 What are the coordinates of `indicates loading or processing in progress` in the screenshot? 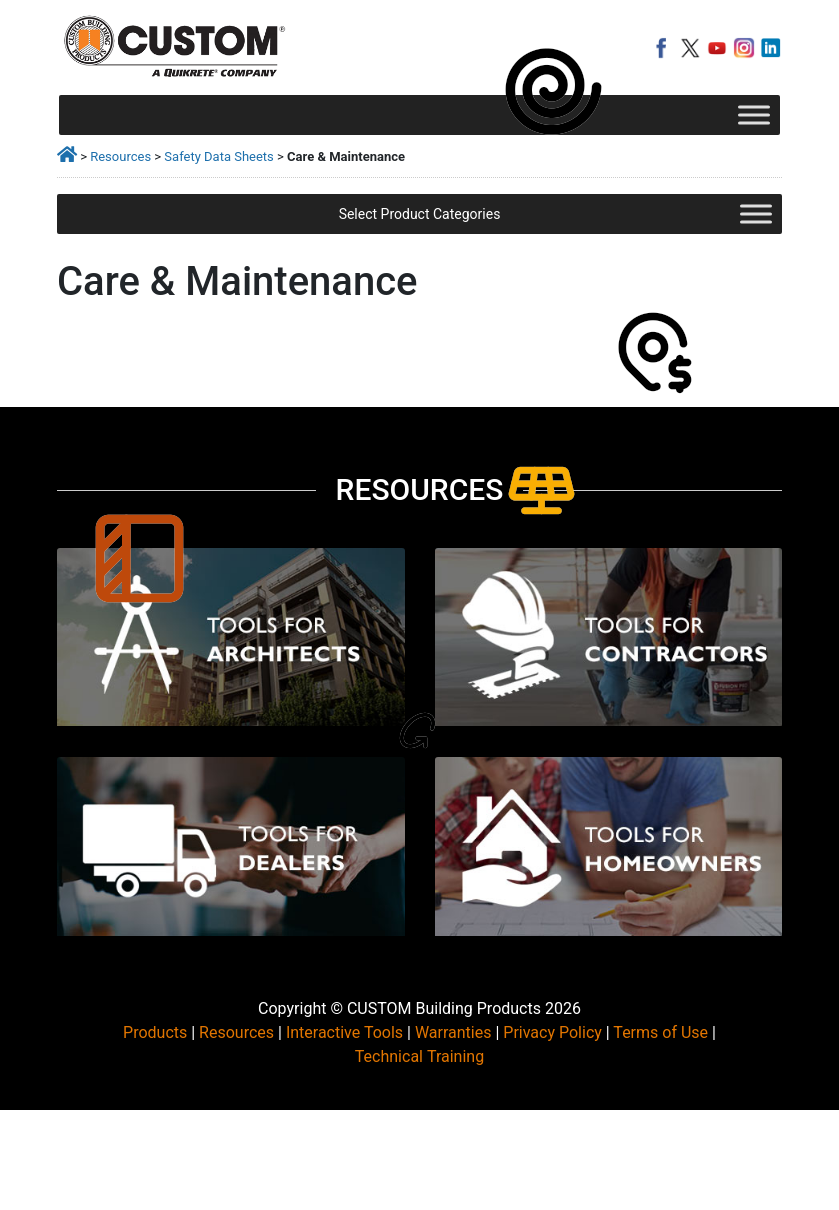 It's located at (553, 91).